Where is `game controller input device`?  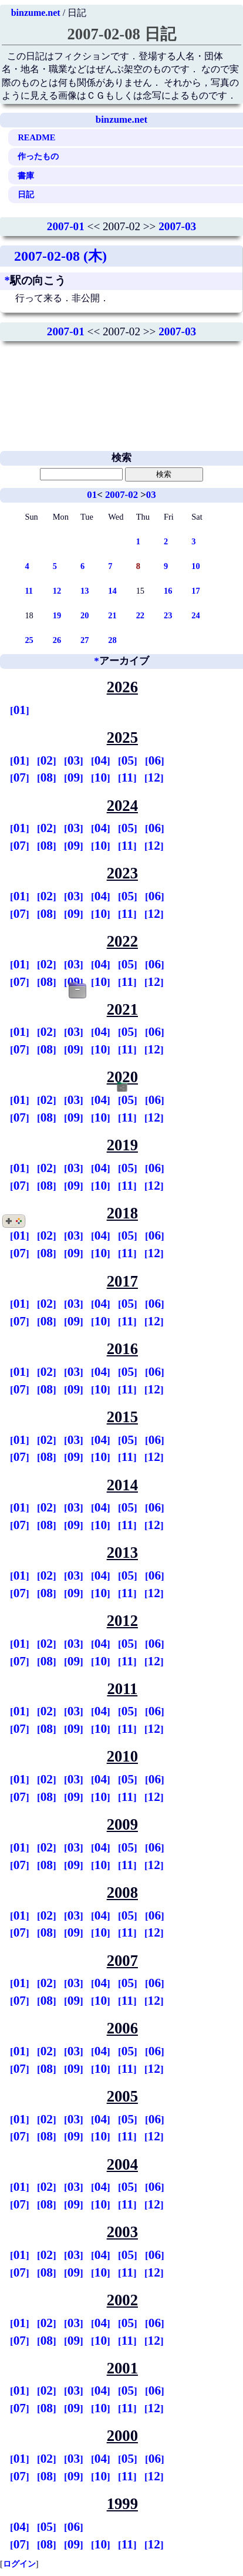
game controller input device is located at coordinates (14, 1221).